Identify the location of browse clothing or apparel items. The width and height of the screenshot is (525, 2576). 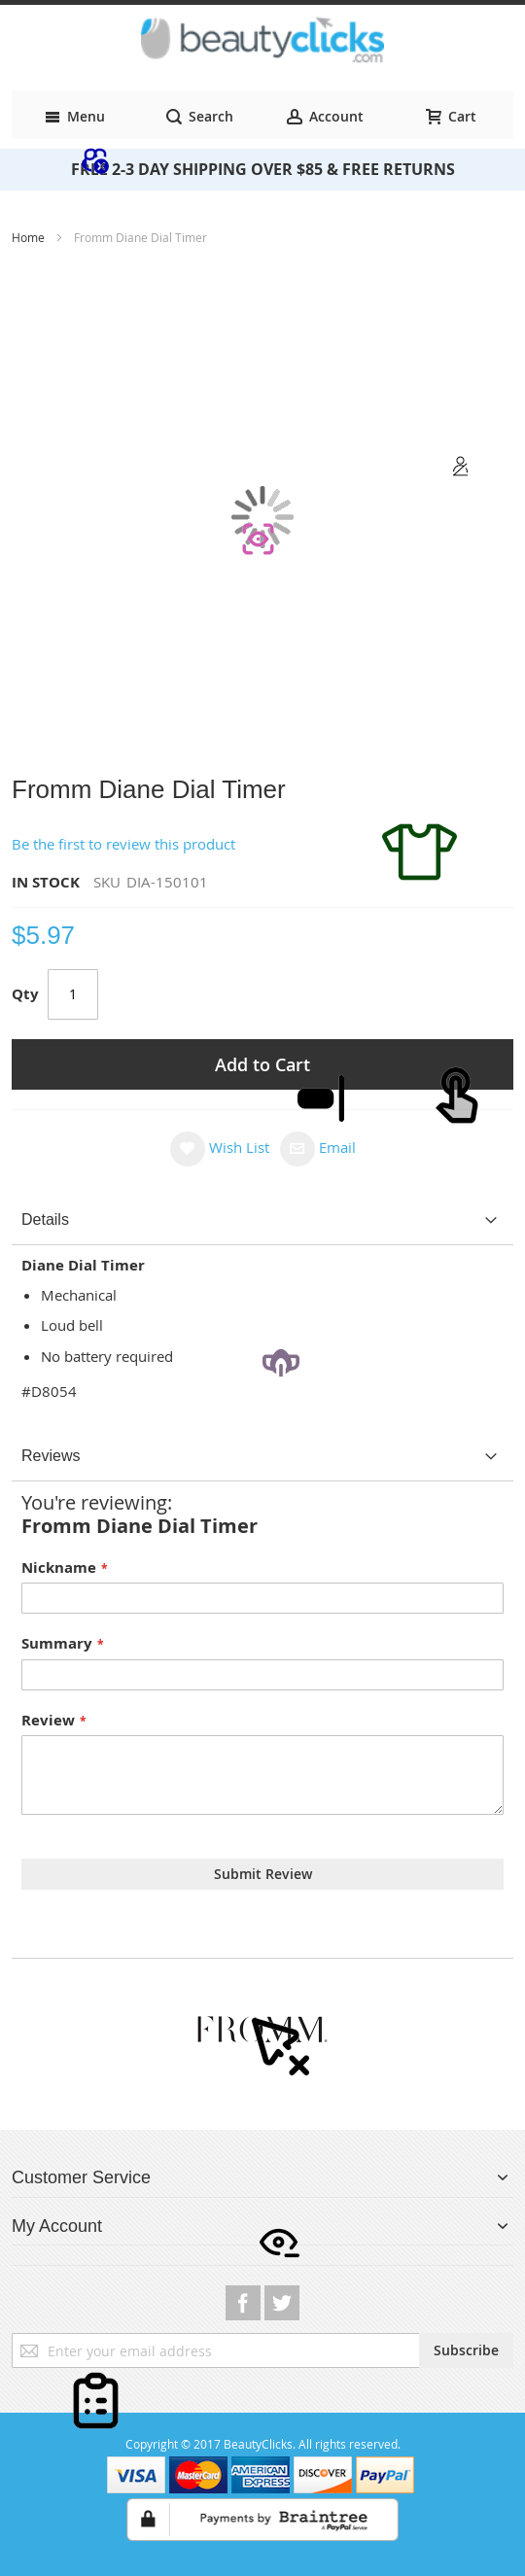
(419, 852).